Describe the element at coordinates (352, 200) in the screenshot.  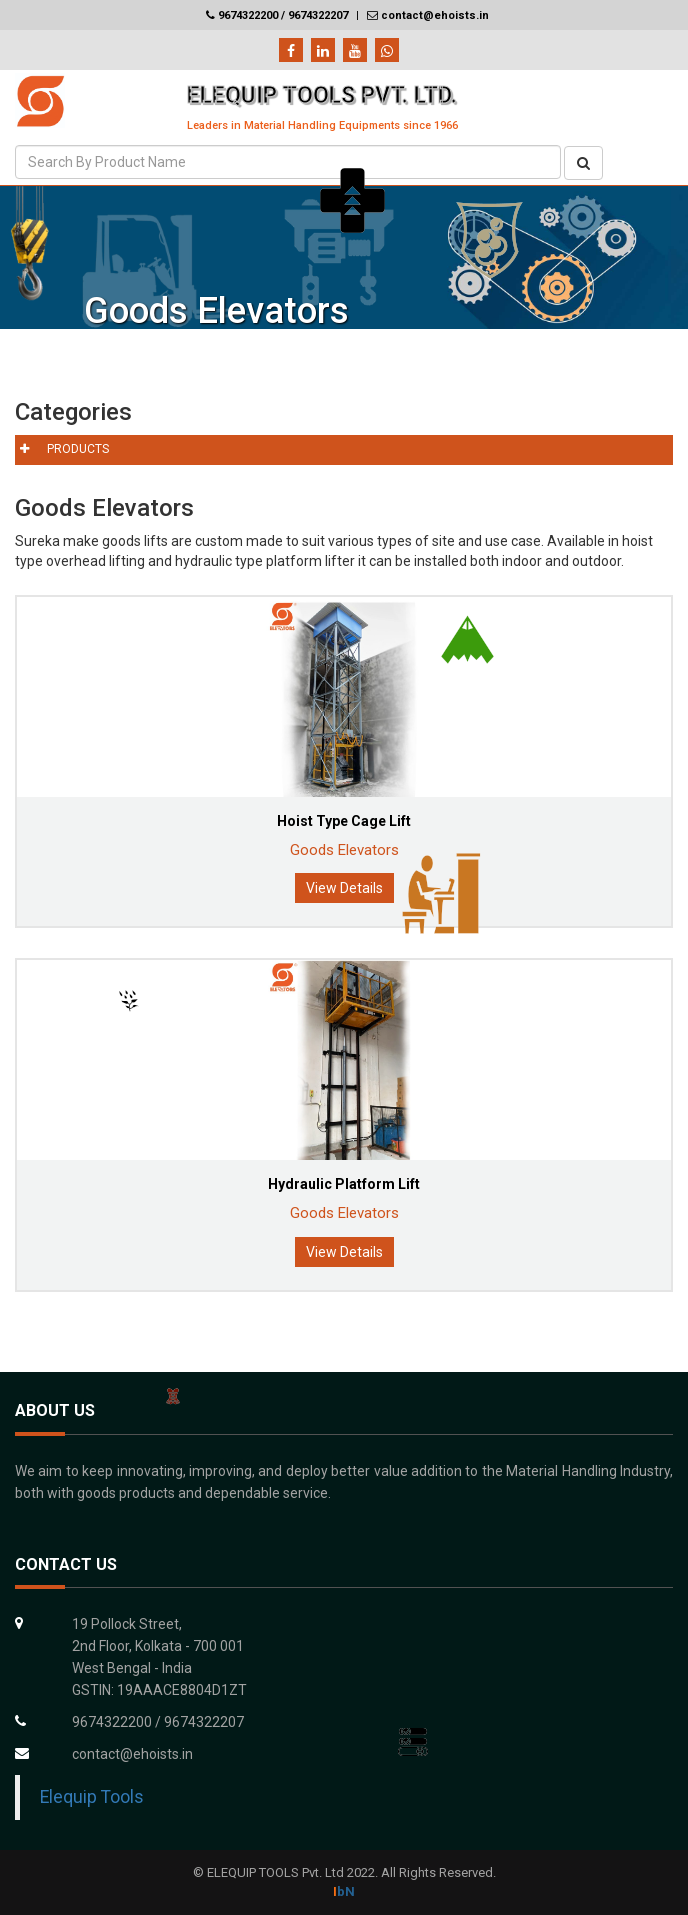
I see `increase health or healing power-up` at that location.